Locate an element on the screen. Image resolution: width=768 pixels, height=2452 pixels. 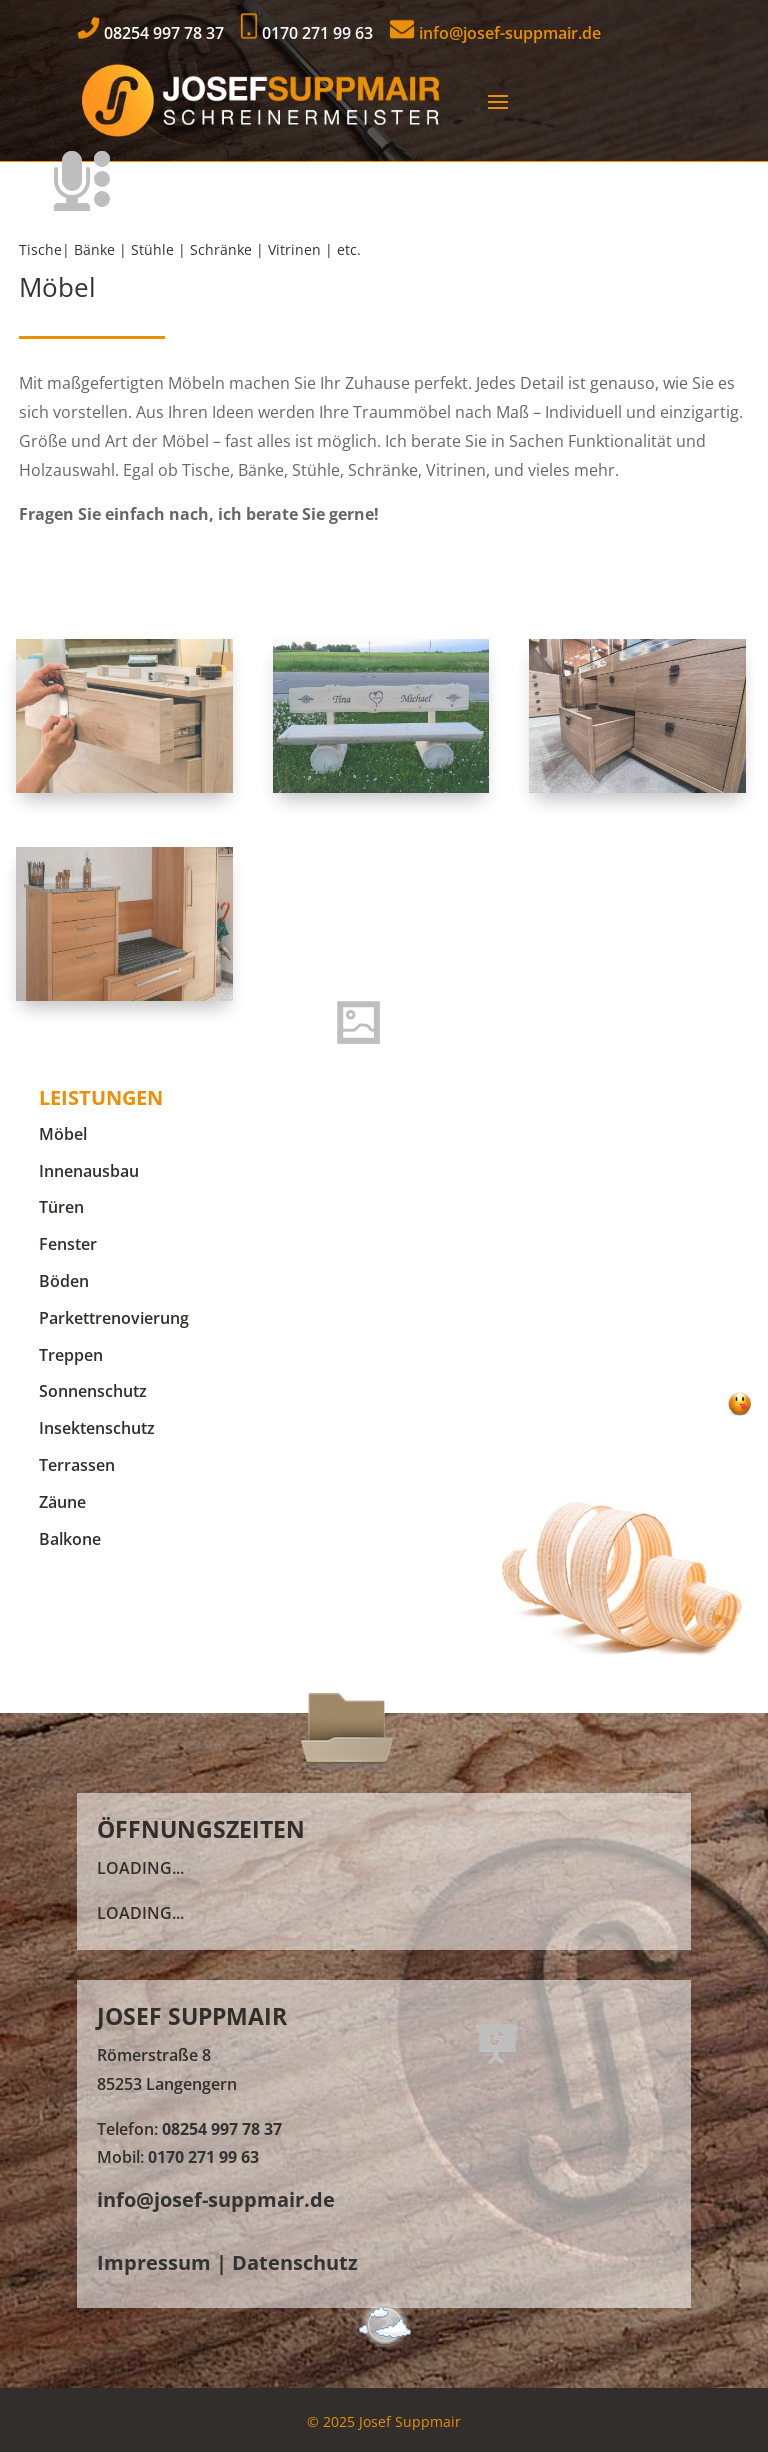
drop files here to move them into this folder is located at coordinates (346, 1732).